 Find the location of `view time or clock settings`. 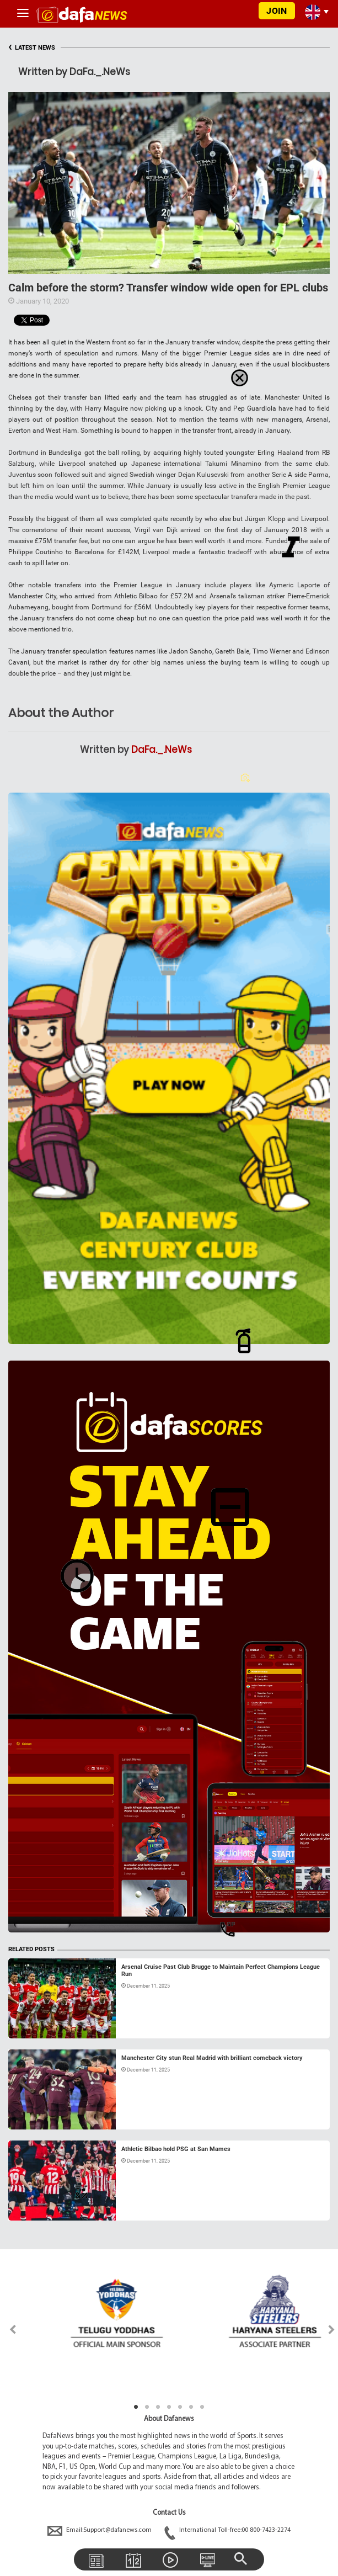

view time or clock settings is located at coordinates (77, 1576).